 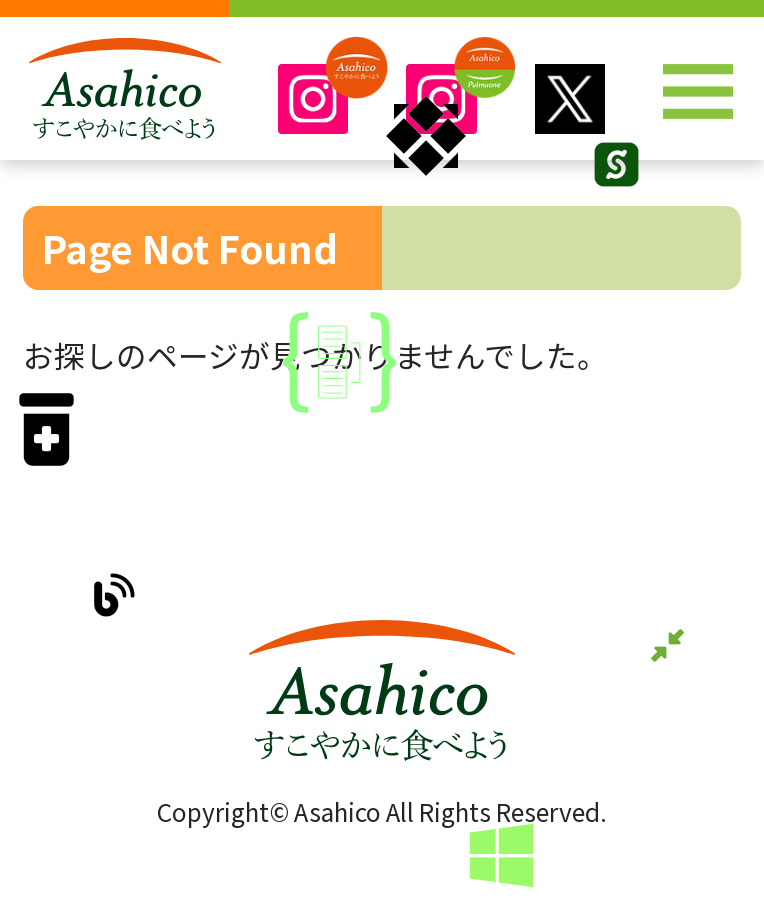 I want to click on TypeORM logo - an object-relational mapping framework for TypeScript/JavaScript, so click(x=339, y=362).